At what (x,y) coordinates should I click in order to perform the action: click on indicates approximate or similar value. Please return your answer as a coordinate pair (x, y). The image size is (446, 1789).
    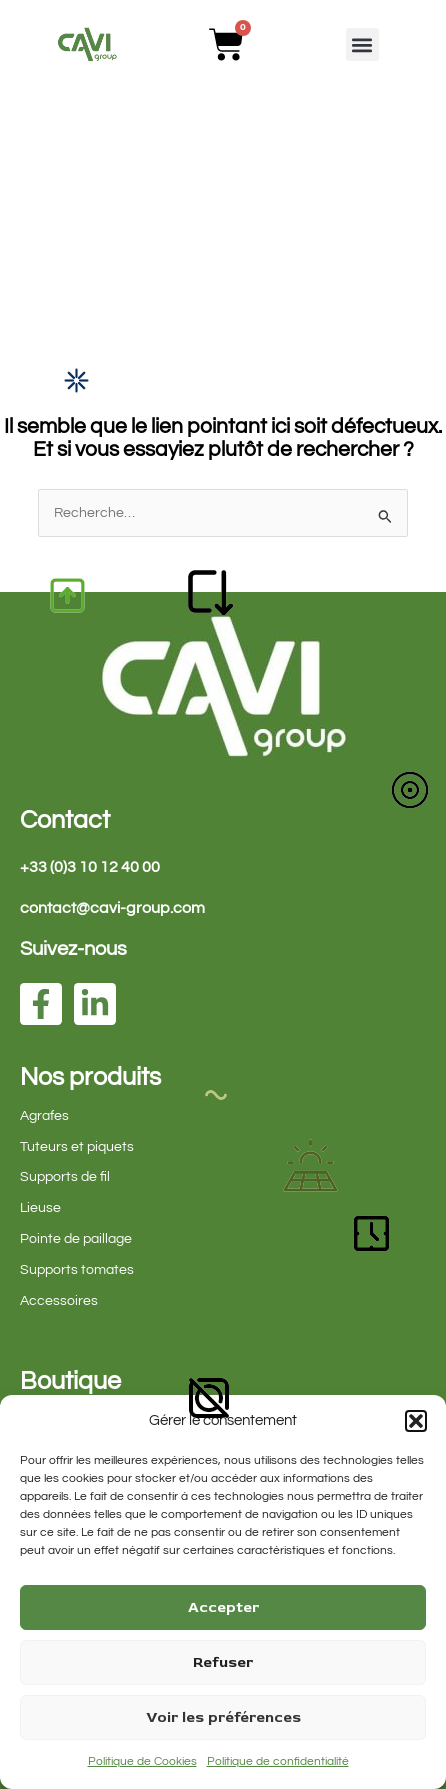
    Looking at the image, I should click on (216, 1095).